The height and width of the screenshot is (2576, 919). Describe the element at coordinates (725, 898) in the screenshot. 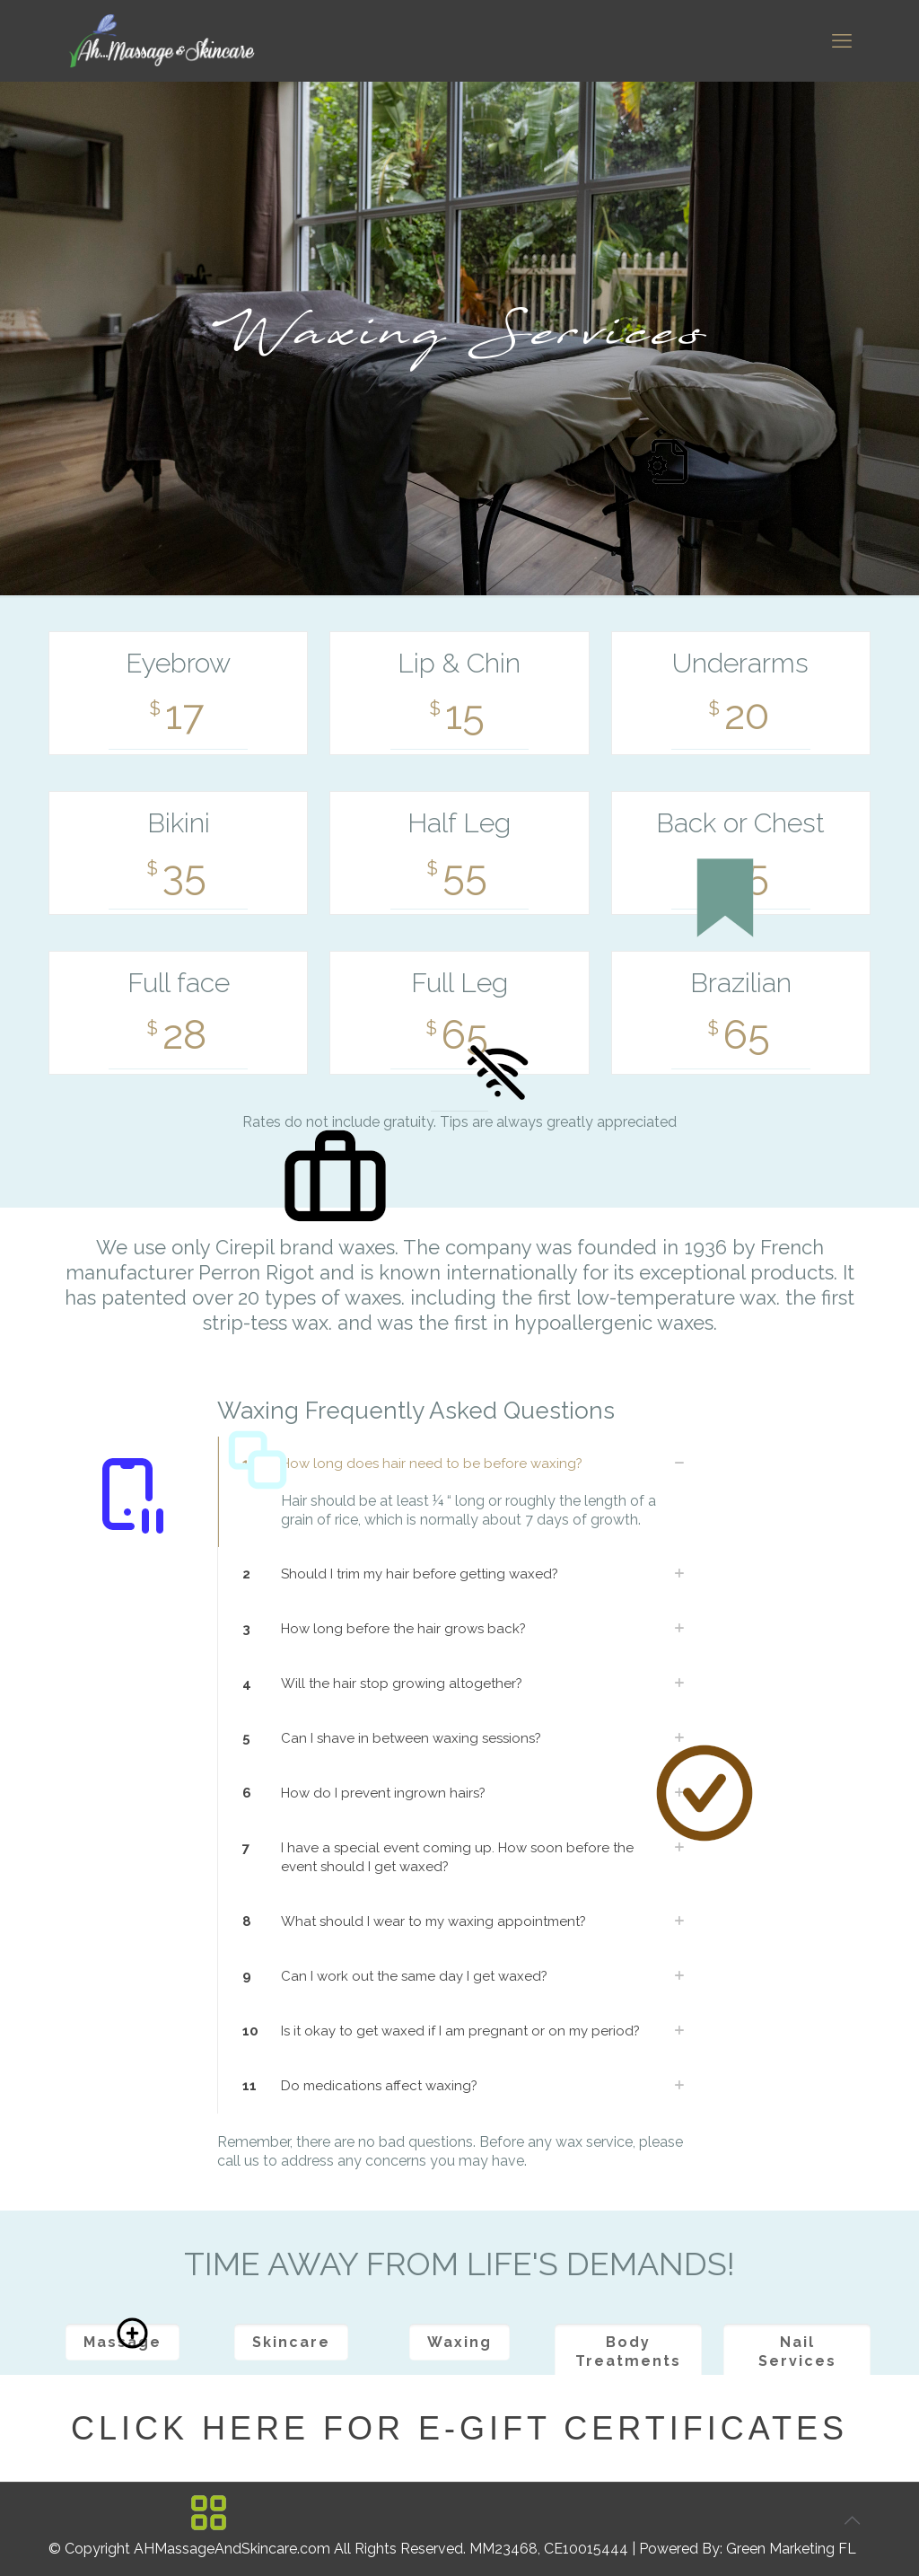

I see `save this item for later` at that location.